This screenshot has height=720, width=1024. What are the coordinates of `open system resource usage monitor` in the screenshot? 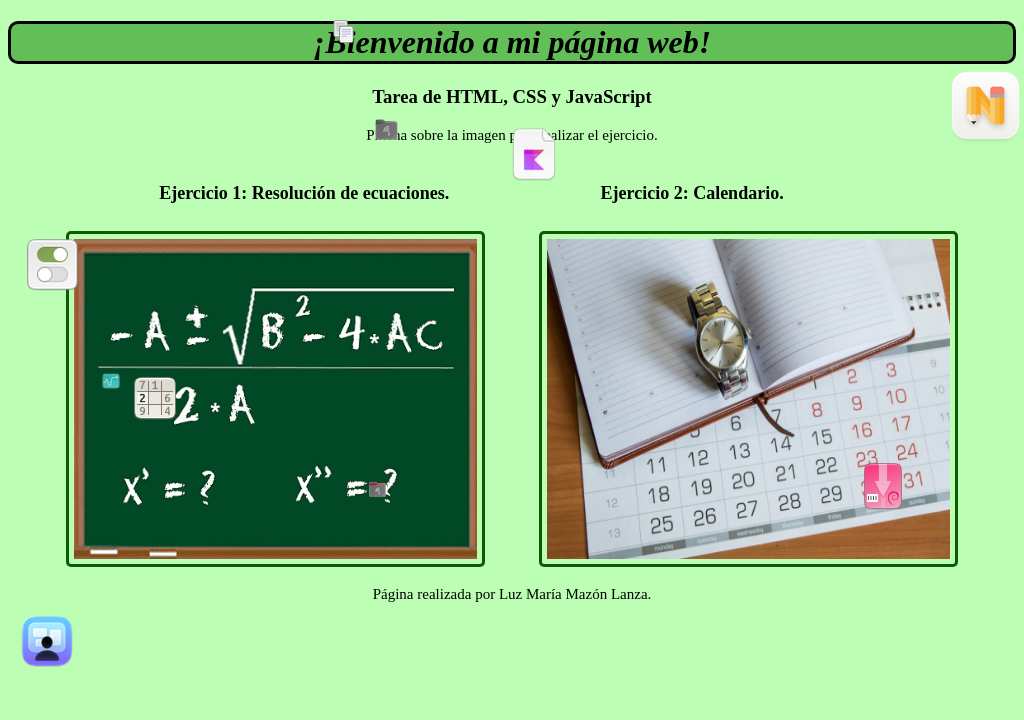 It's located at (111, 381).